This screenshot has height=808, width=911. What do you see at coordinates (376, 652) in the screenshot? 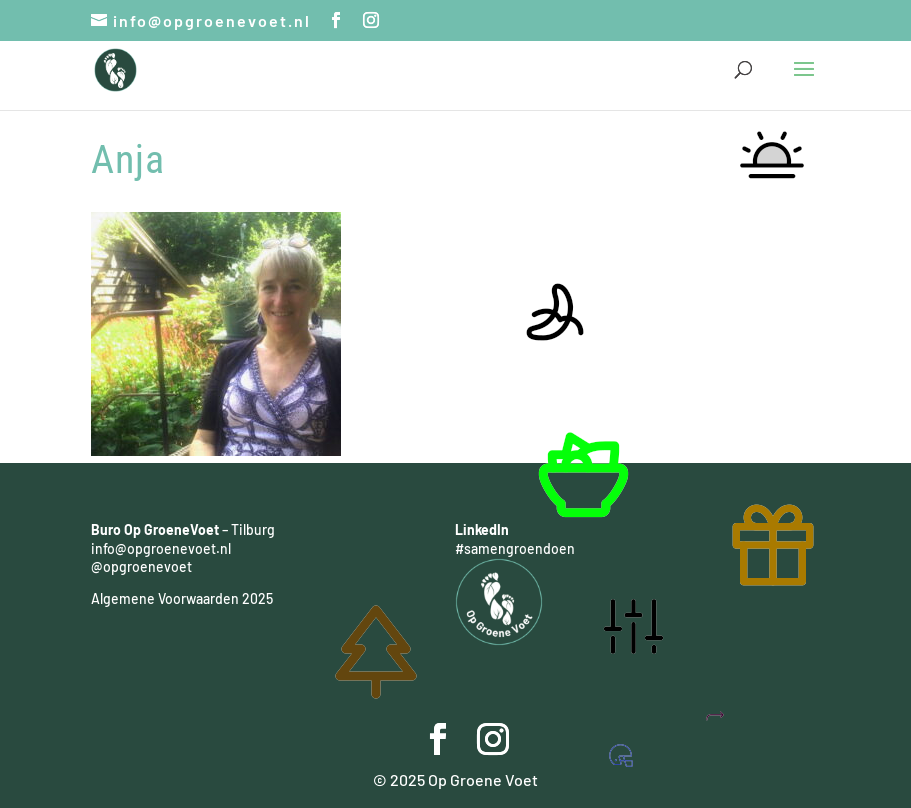
I see `indicates parks or nature areas on a map` at bounding box center [376, 652].